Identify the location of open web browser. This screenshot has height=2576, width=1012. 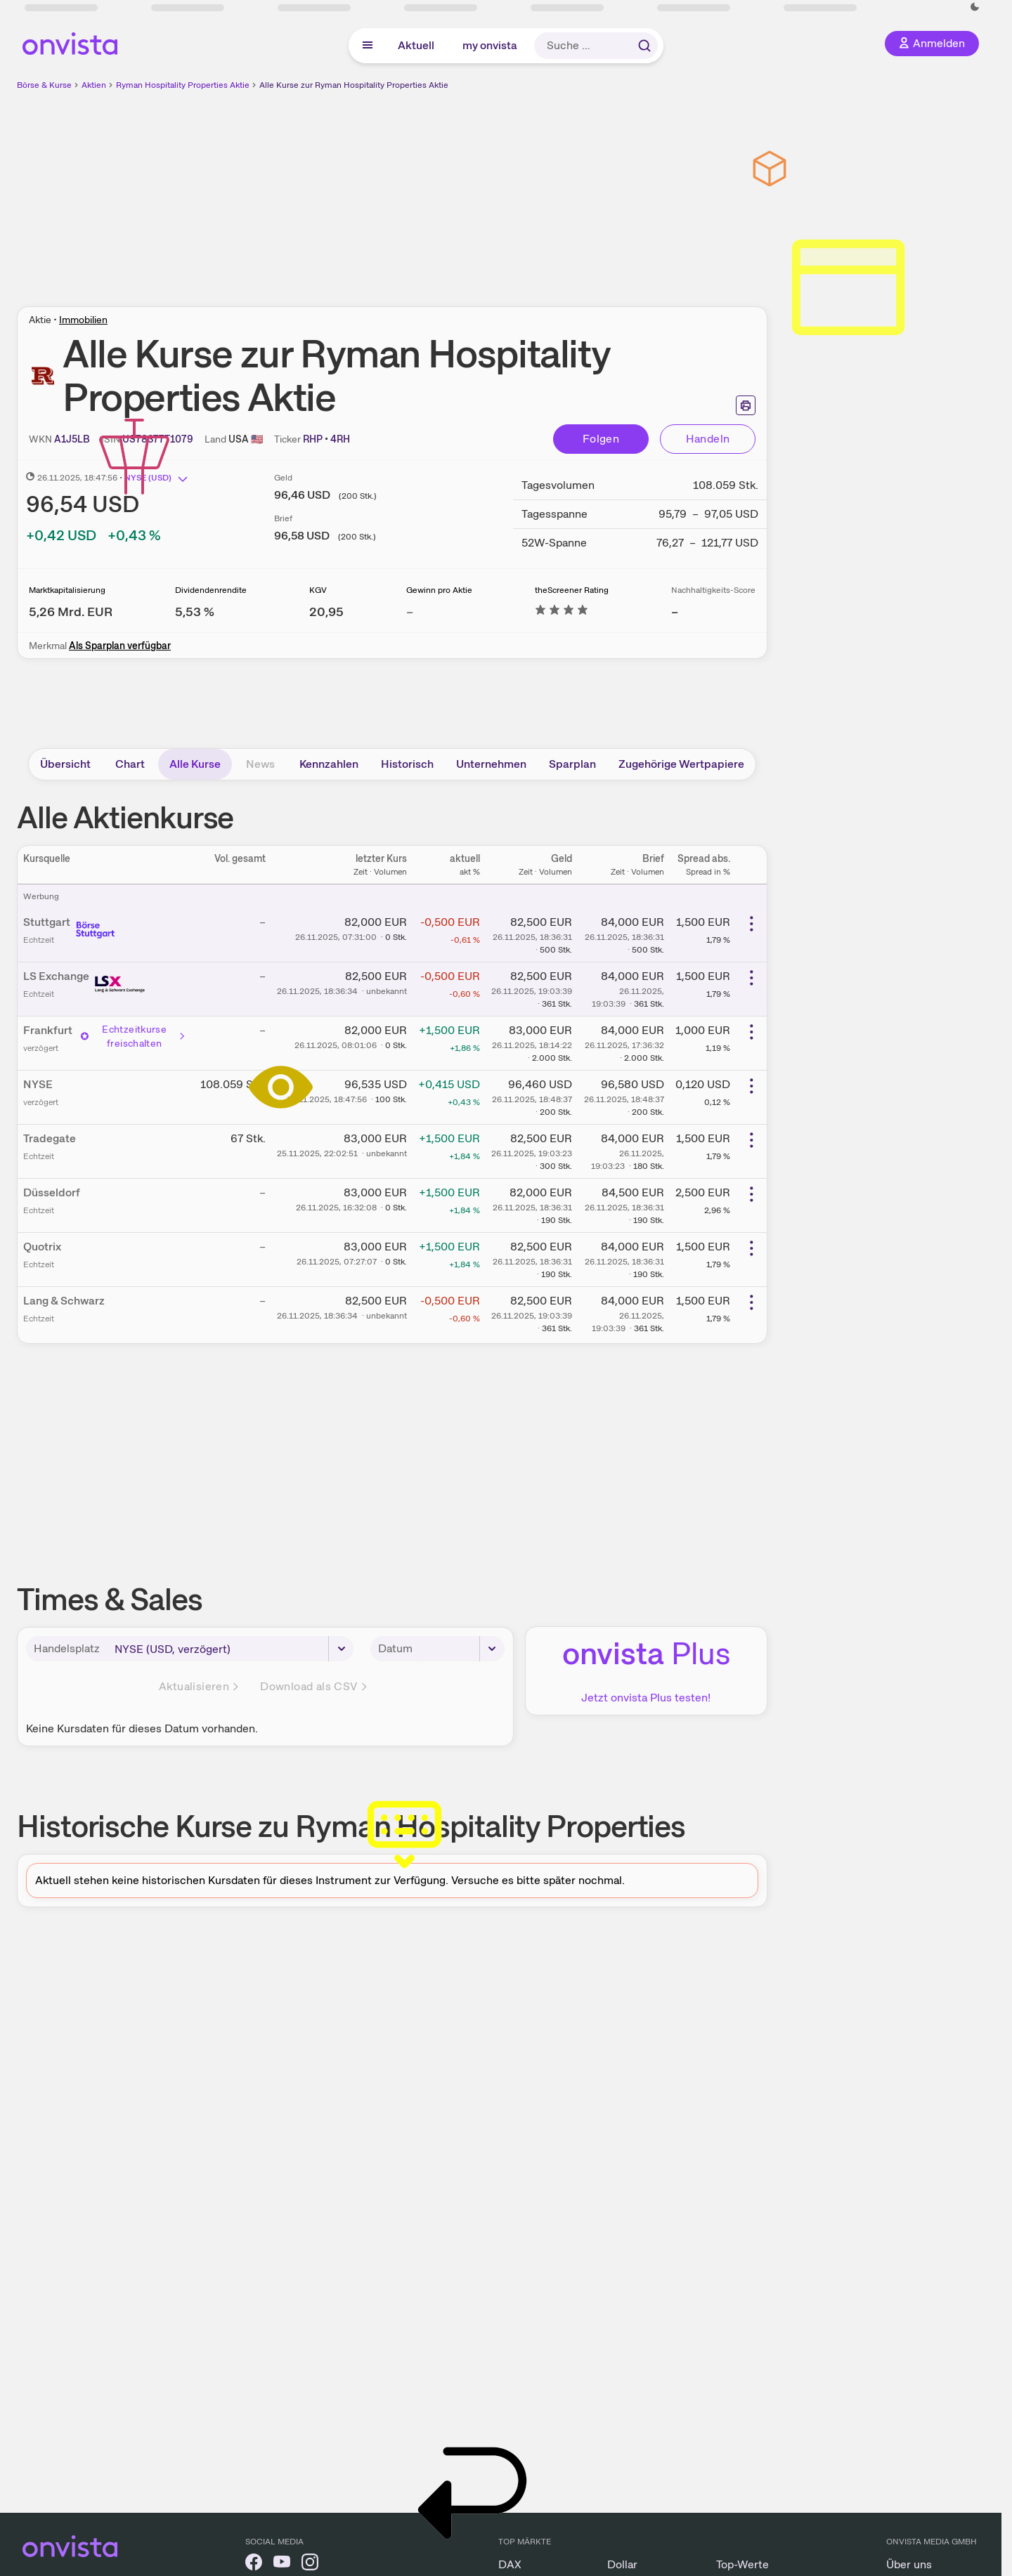
(848, 287).